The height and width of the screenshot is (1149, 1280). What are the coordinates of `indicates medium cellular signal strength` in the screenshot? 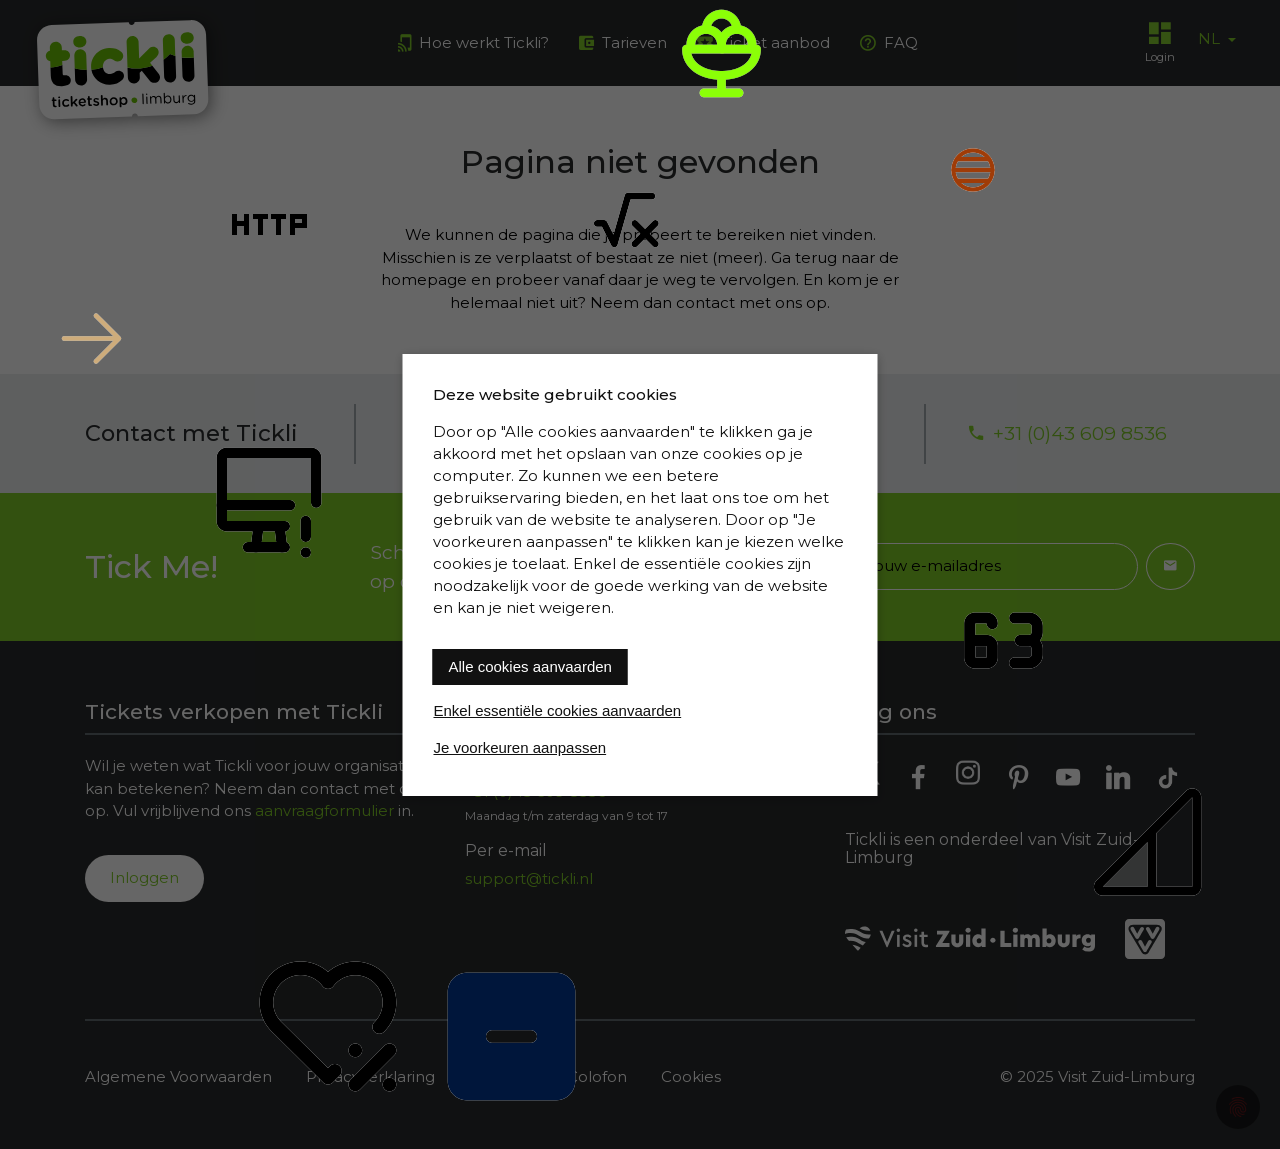 It's located at (1156, 846).